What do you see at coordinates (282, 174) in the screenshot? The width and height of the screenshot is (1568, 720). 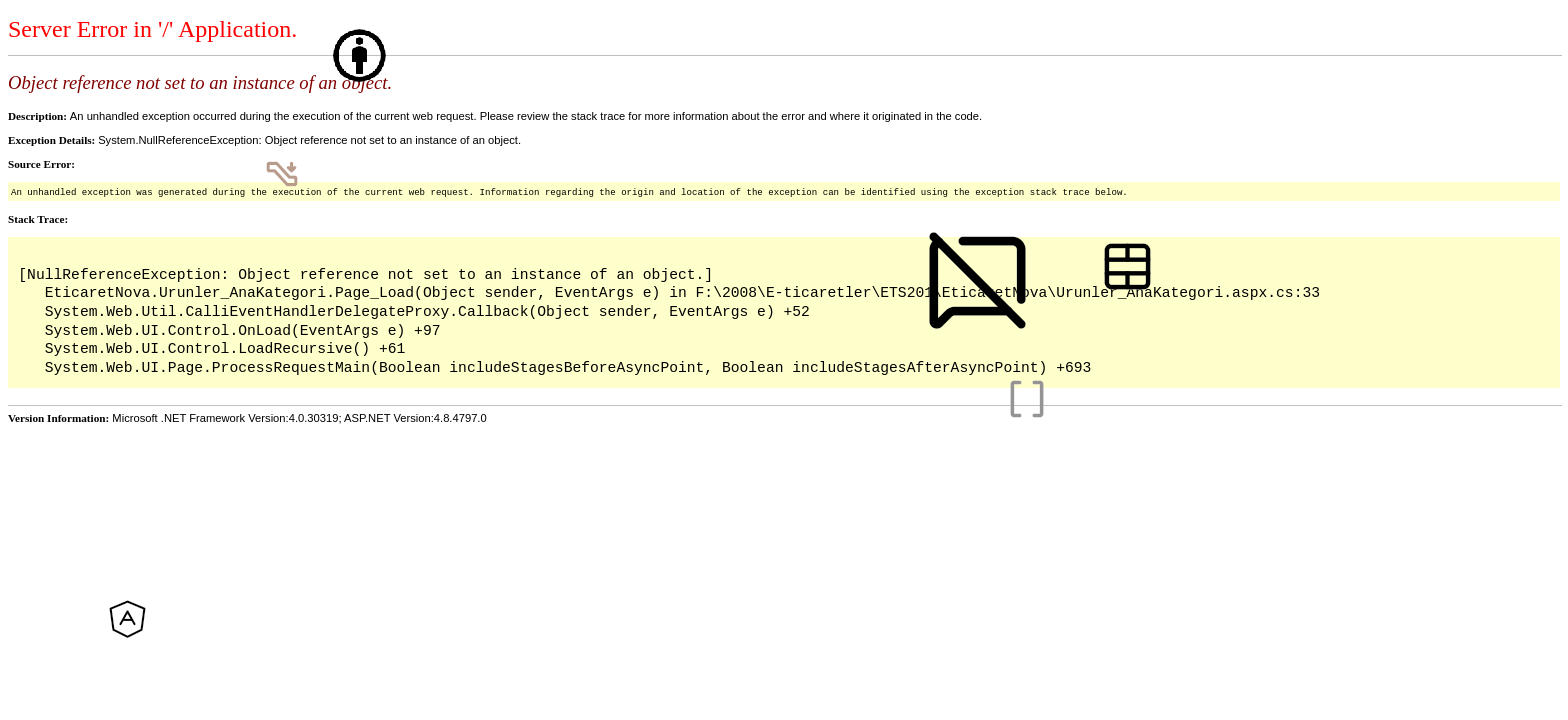 I see `indicates escalator going down` at bounding box center [282, 174].